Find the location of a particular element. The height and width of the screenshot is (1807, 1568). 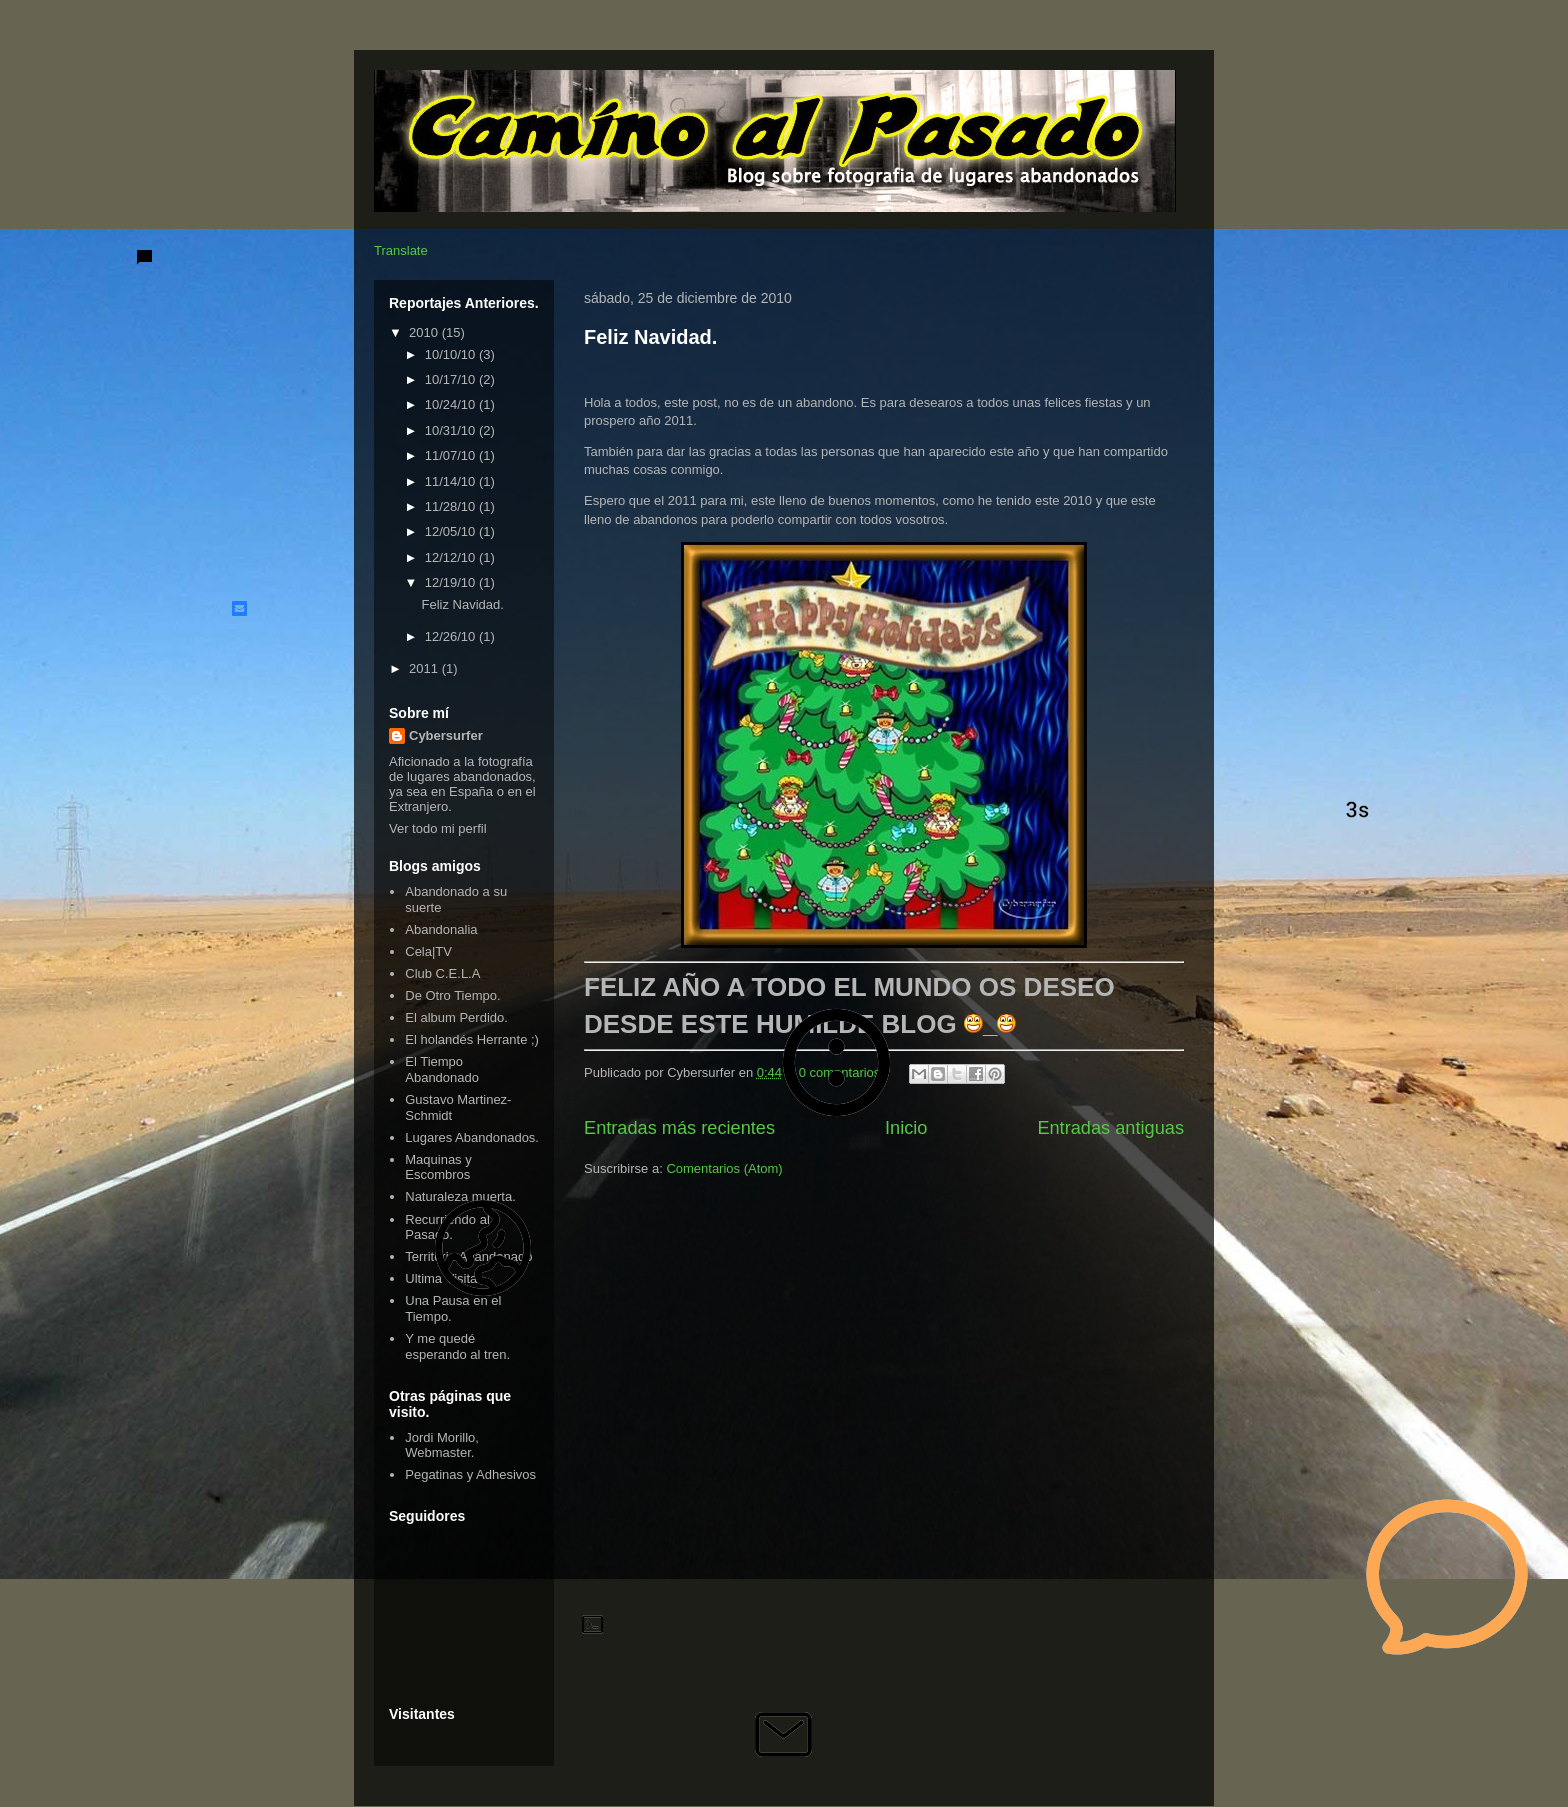

open the command line terminal is located at coordinates (592, 1624).